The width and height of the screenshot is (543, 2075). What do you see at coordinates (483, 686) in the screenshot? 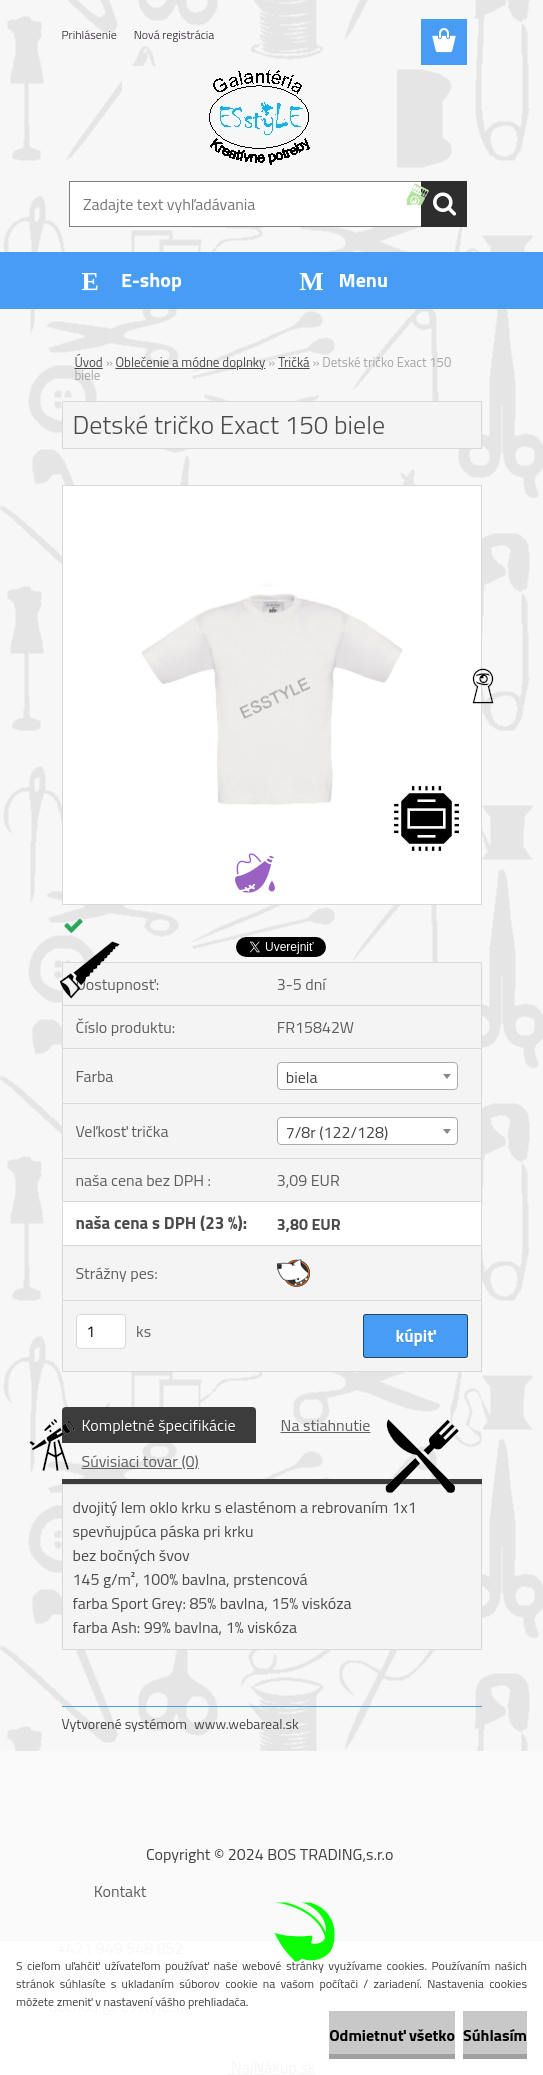
I see `indicates someone may be watching or monitoring activity` at bounding box center [483, 686].